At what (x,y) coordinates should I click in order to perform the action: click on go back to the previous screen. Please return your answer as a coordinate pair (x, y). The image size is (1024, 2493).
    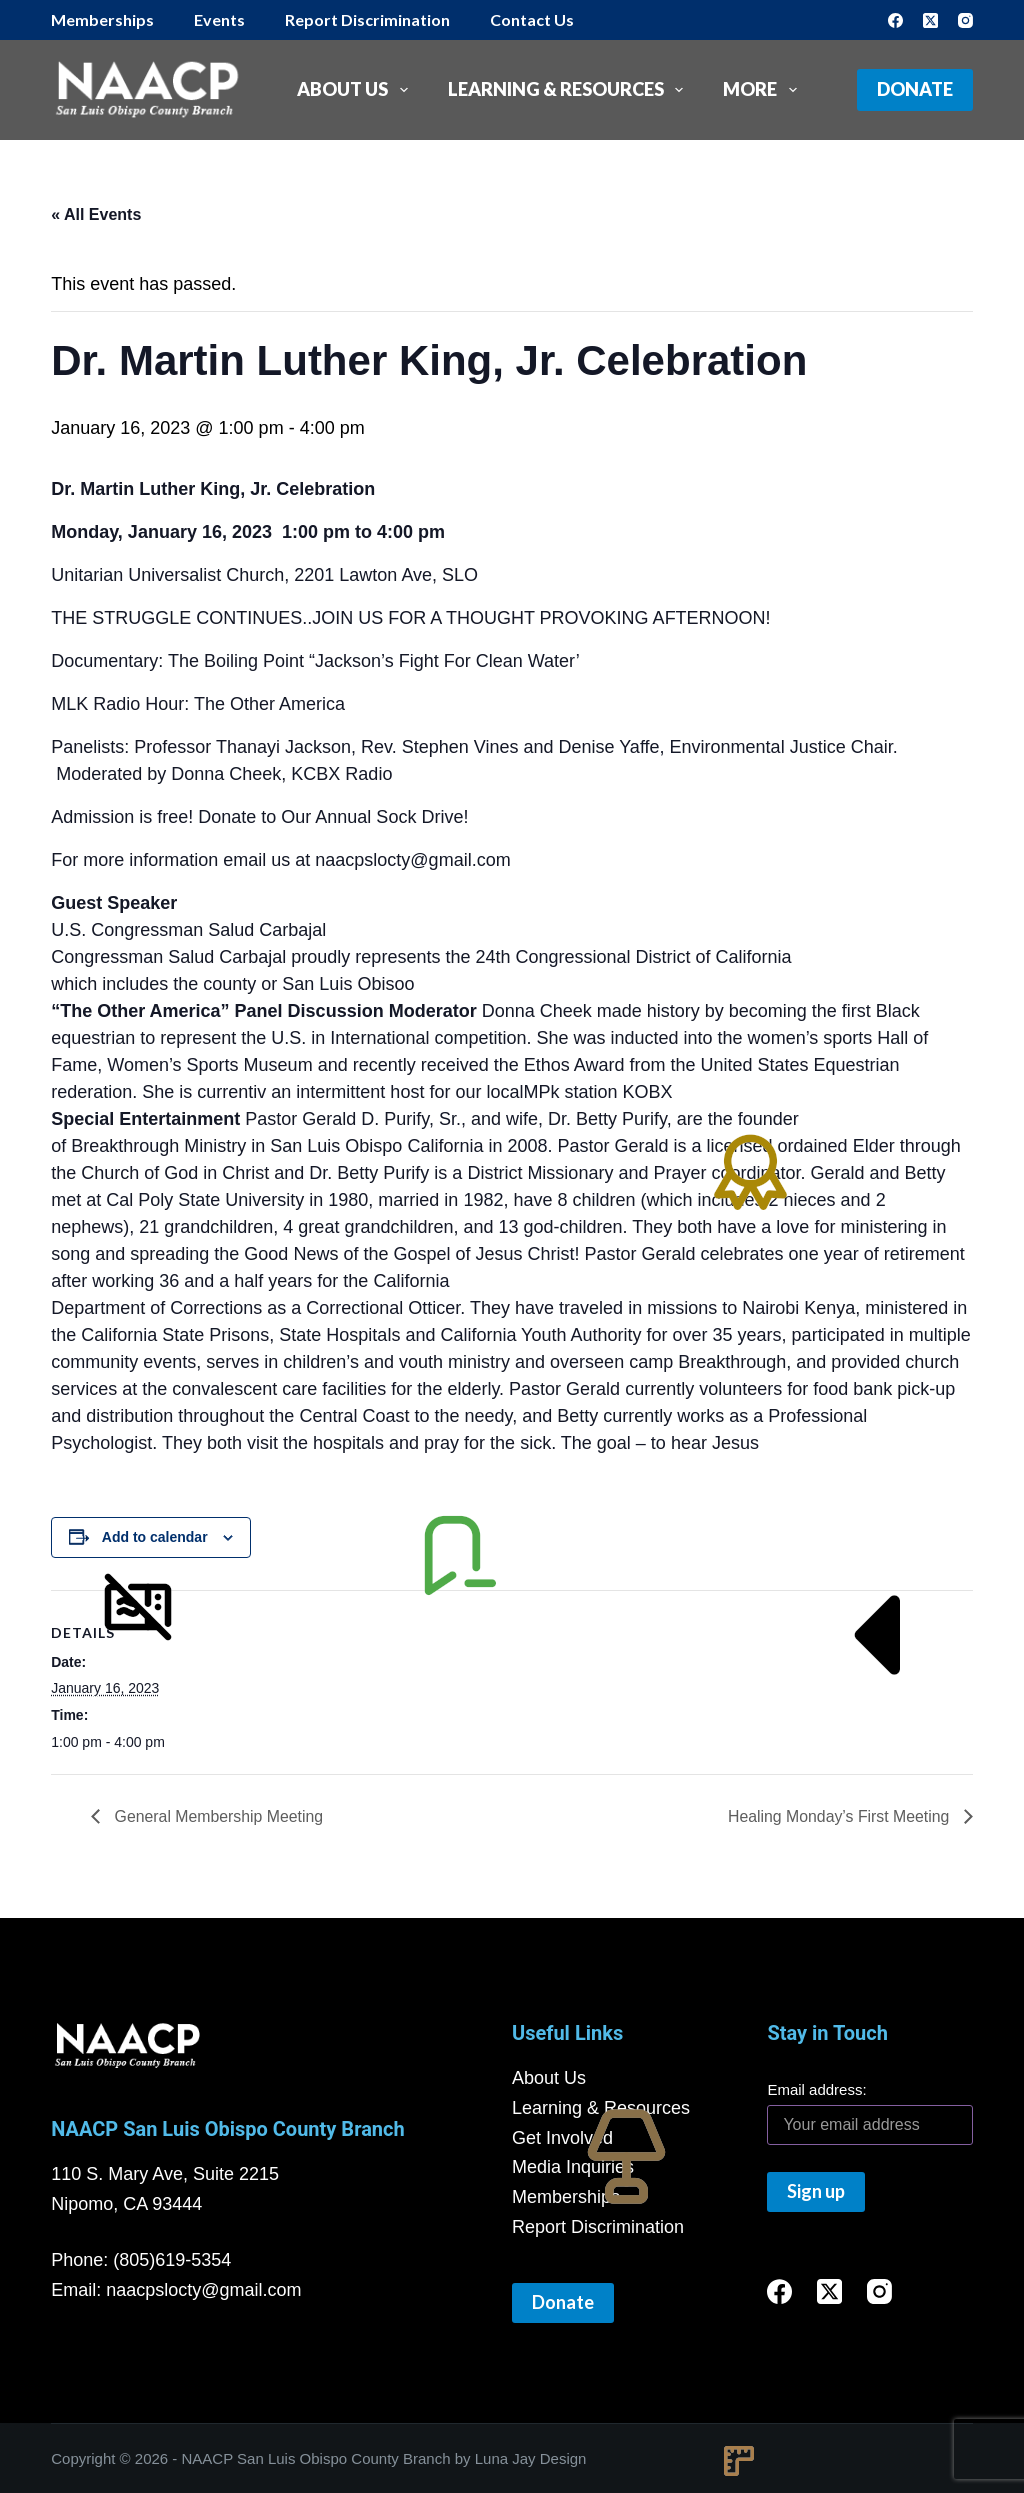
    Looking at the image, I should click on (883, 1635).